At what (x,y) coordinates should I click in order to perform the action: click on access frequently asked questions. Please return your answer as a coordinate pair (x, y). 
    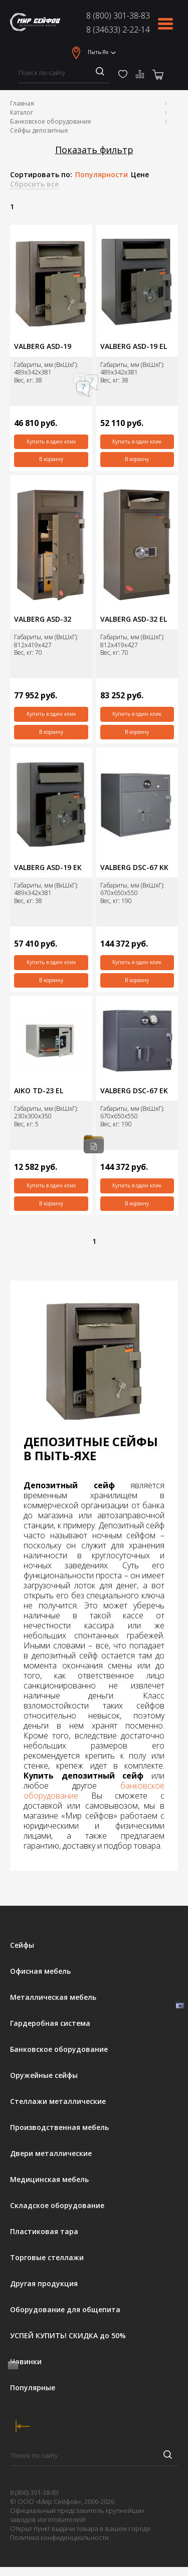
    Looking at the image, I should click on (86, 385).